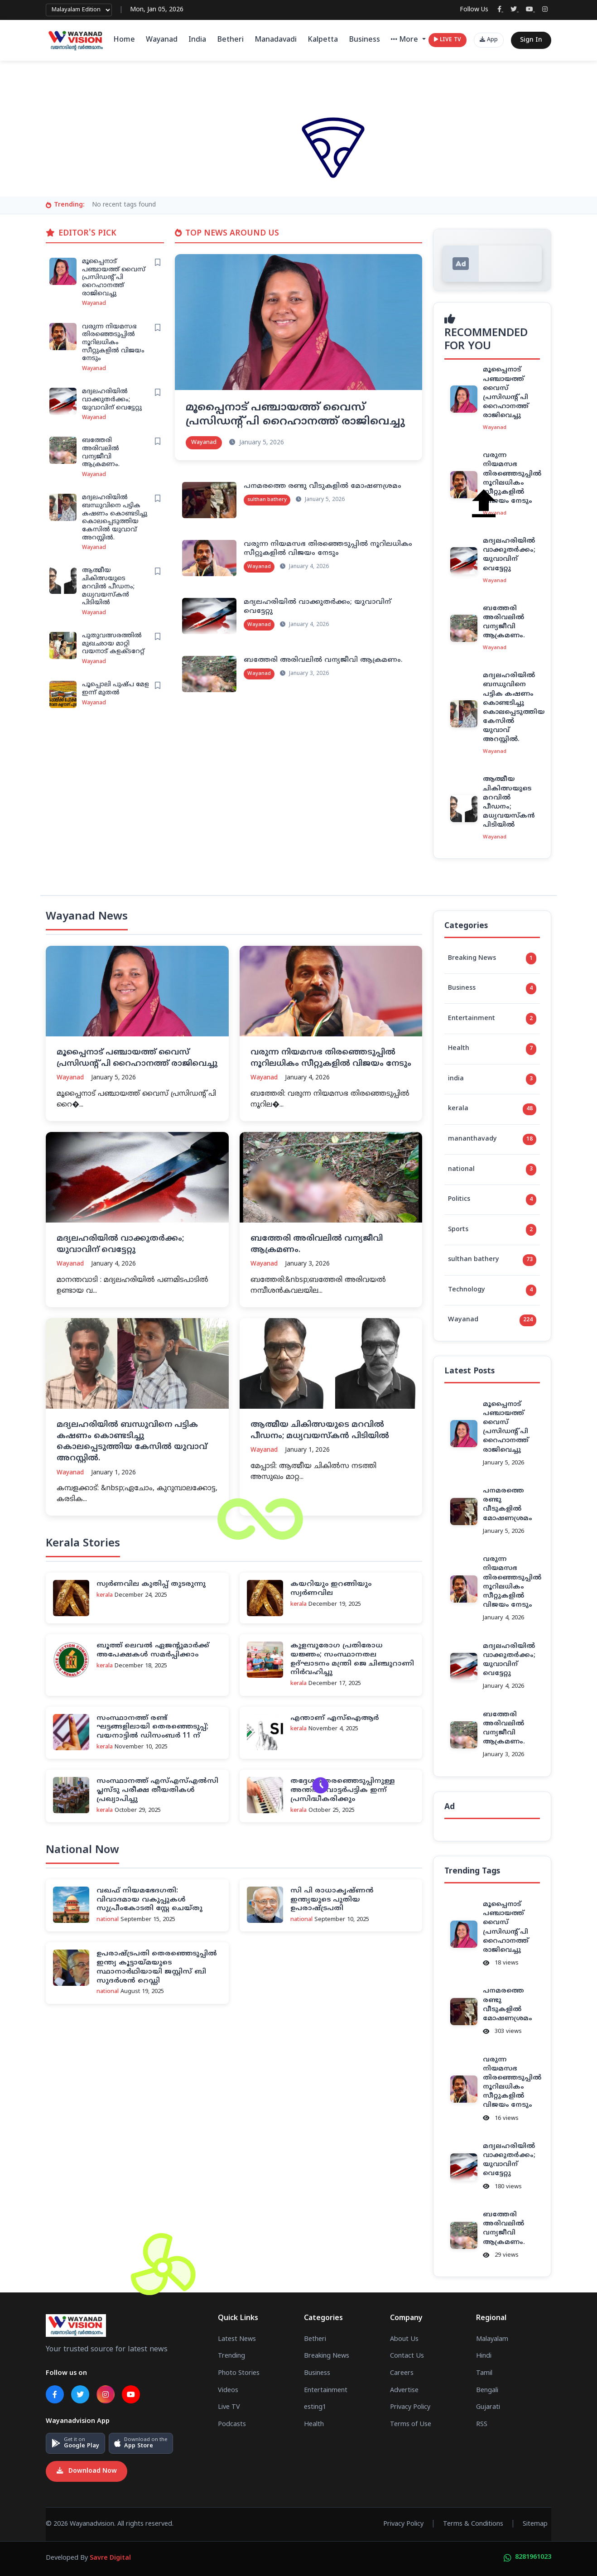 The width and height of the screenshot is (597, 2576). What do you see at coordinates (333, 146) in the screenshot?
I see `browse food or restaurant options` at bounding box center [333, 146].